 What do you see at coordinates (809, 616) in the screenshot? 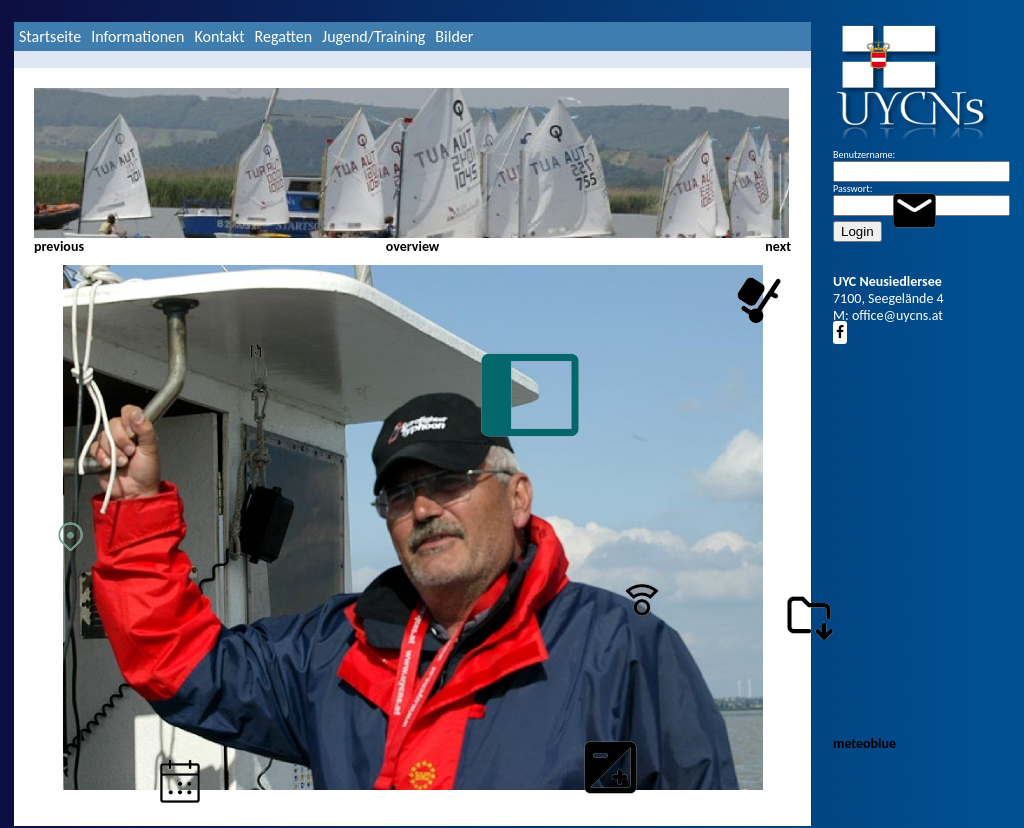
I see `download folder contents` at bounding box center [809, 616].